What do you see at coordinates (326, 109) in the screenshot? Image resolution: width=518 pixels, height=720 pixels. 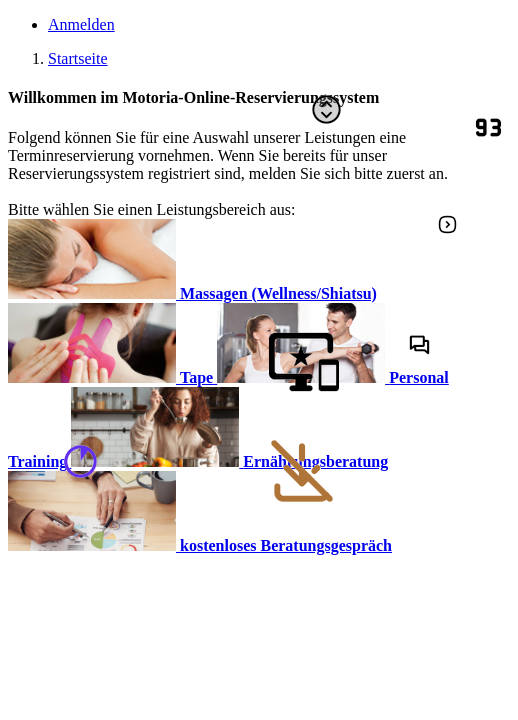 I see `expand or collapse a section` at bounding box center [326, 109].